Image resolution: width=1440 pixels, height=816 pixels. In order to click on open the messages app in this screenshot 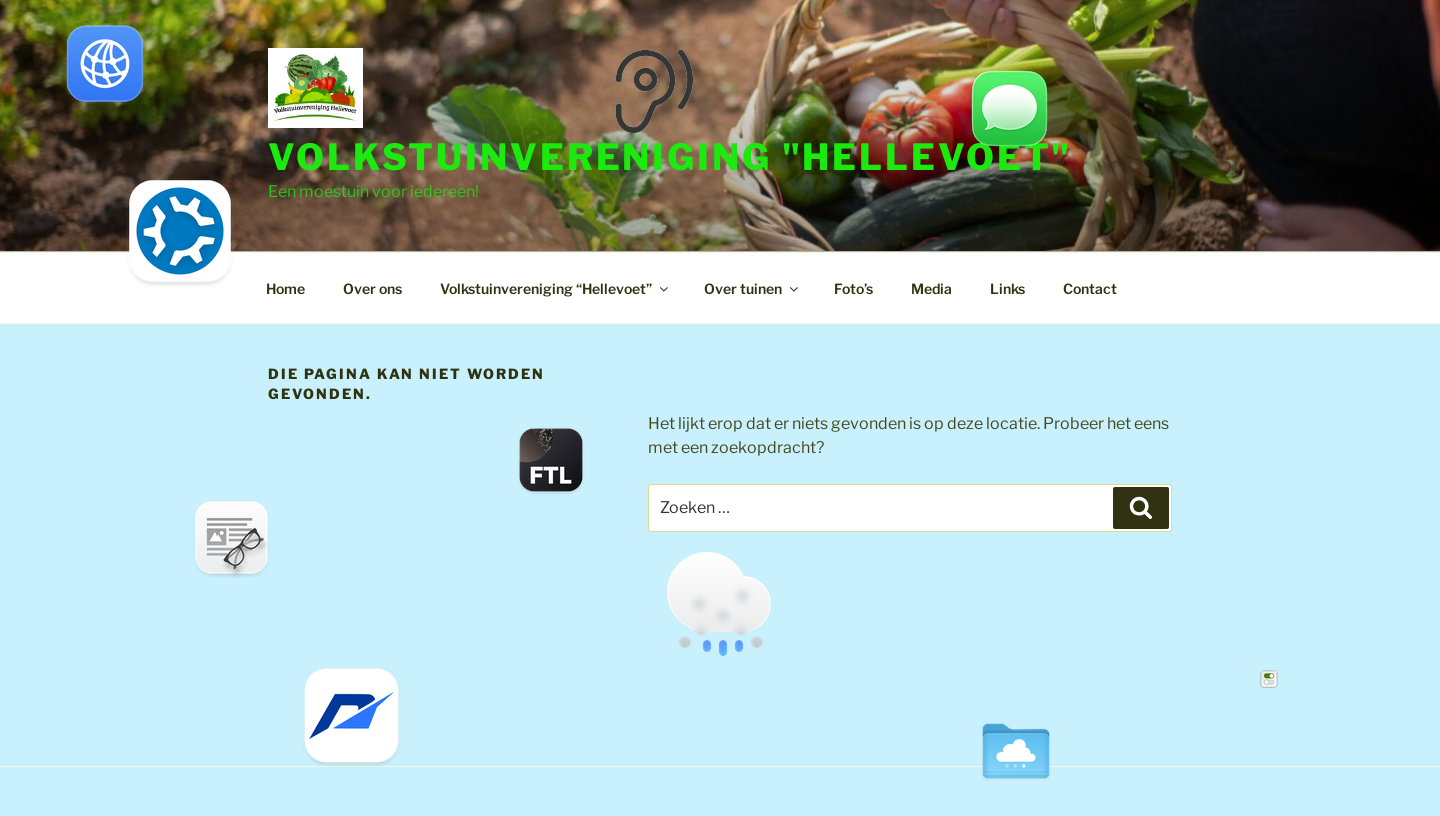, I will do `click(1009, 108)`.